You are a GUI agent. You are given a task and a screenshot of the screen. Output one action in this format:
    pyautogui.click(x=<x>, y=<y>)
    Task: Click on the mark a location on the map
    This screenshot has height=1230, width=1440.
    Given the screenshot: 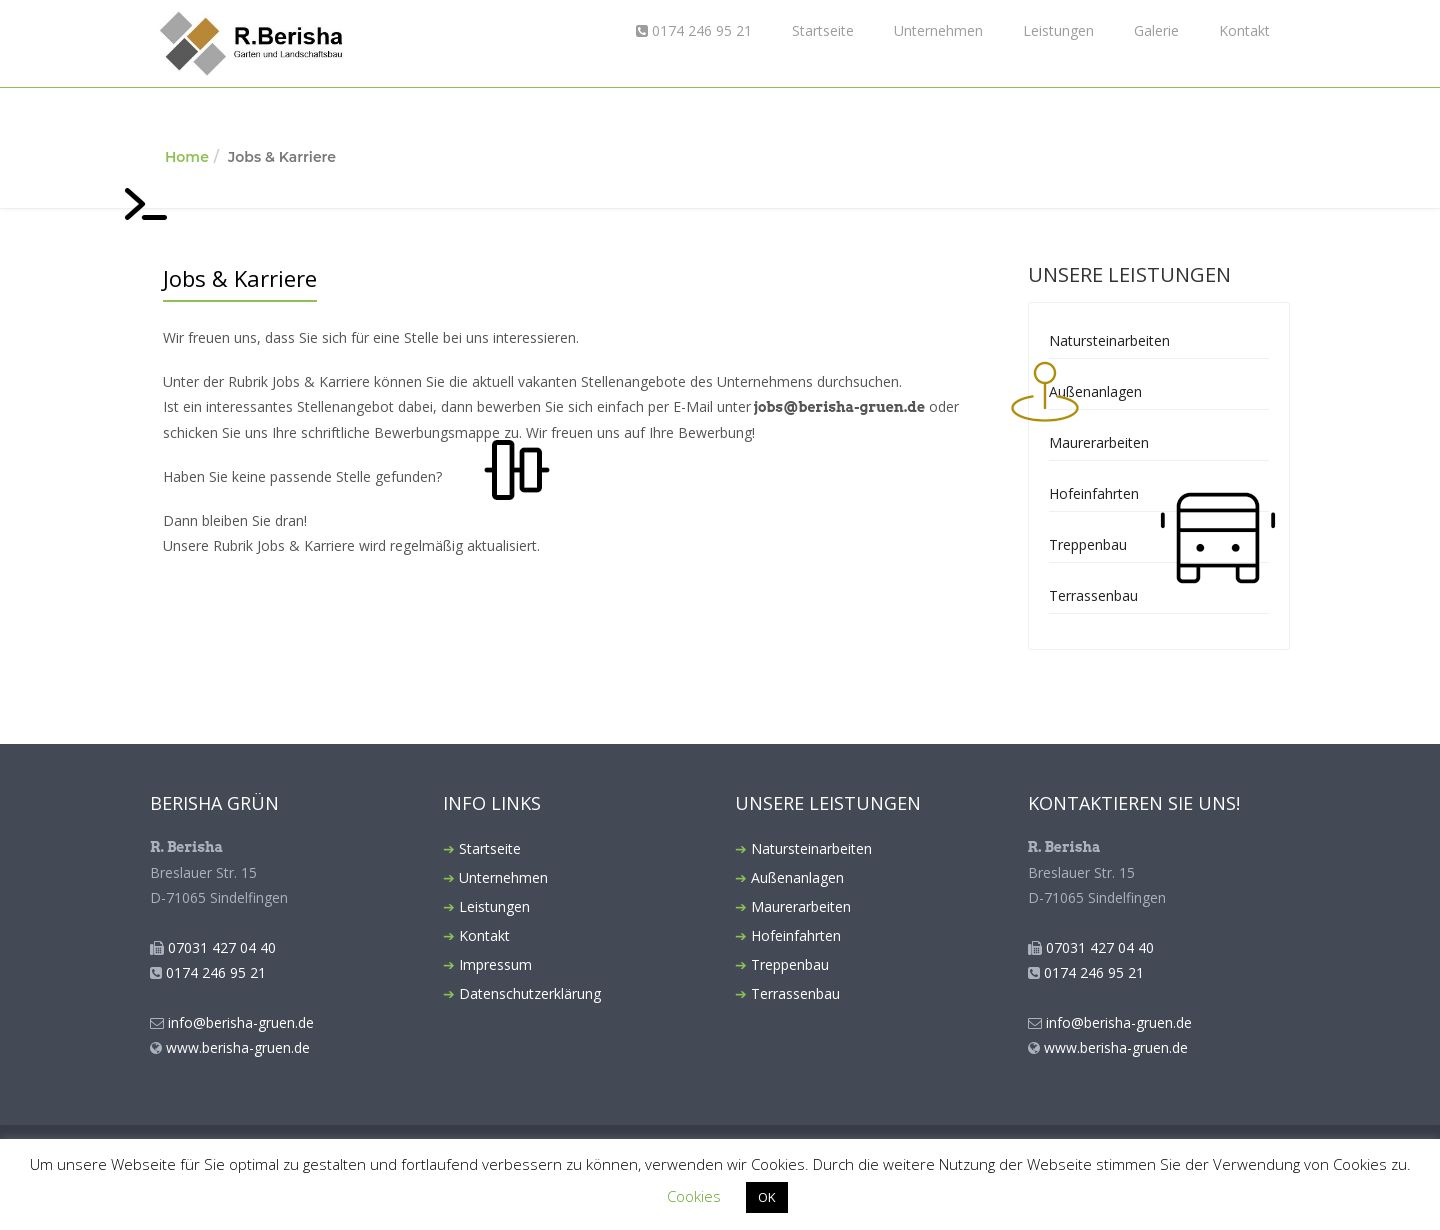 What is the action you would take?
    pyautogui.click(x=1045, y=393)
    